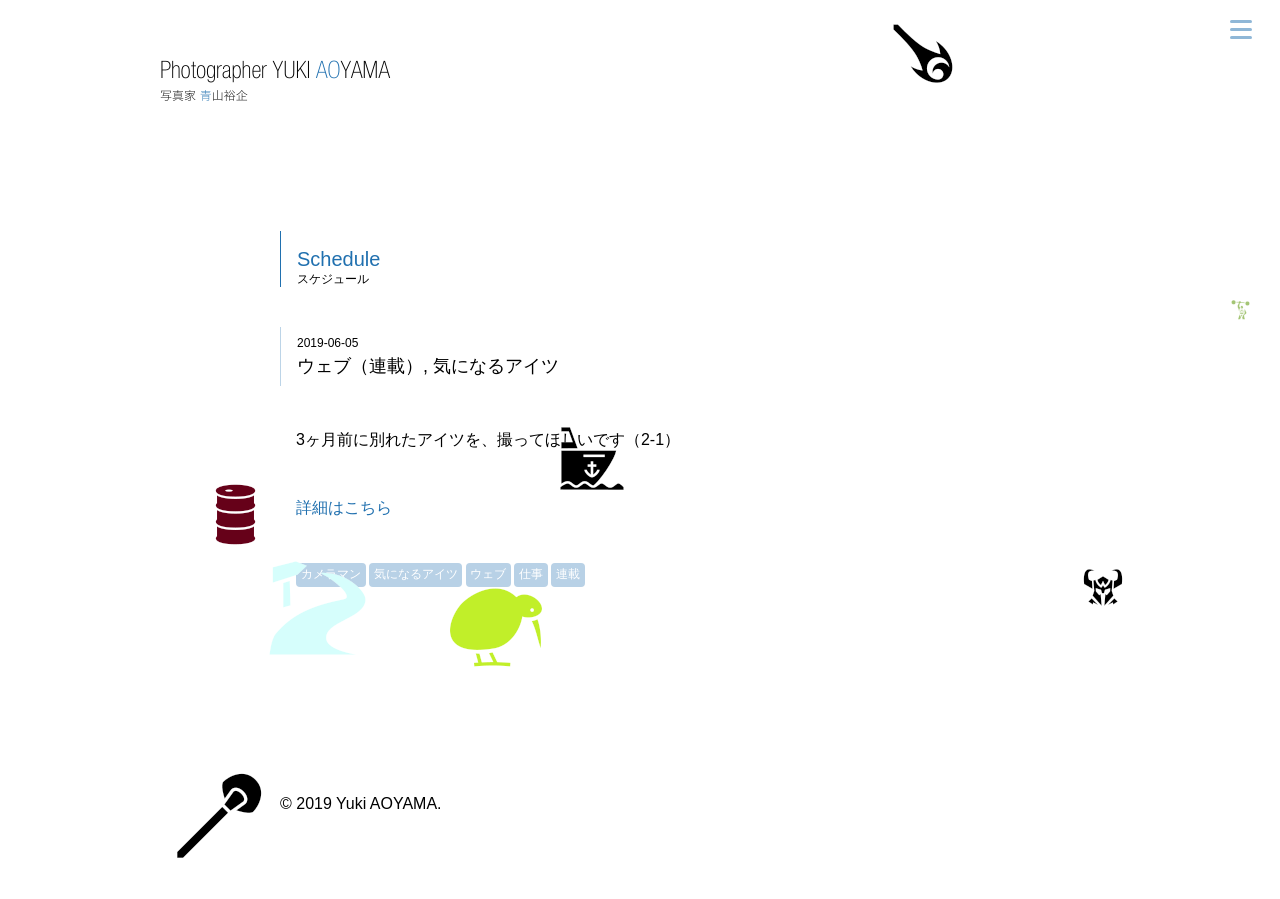  What do you see at coordinates (592, 458) in the screenshot?
I see `access naval or maritime game features` at bounding box center [592, 458].